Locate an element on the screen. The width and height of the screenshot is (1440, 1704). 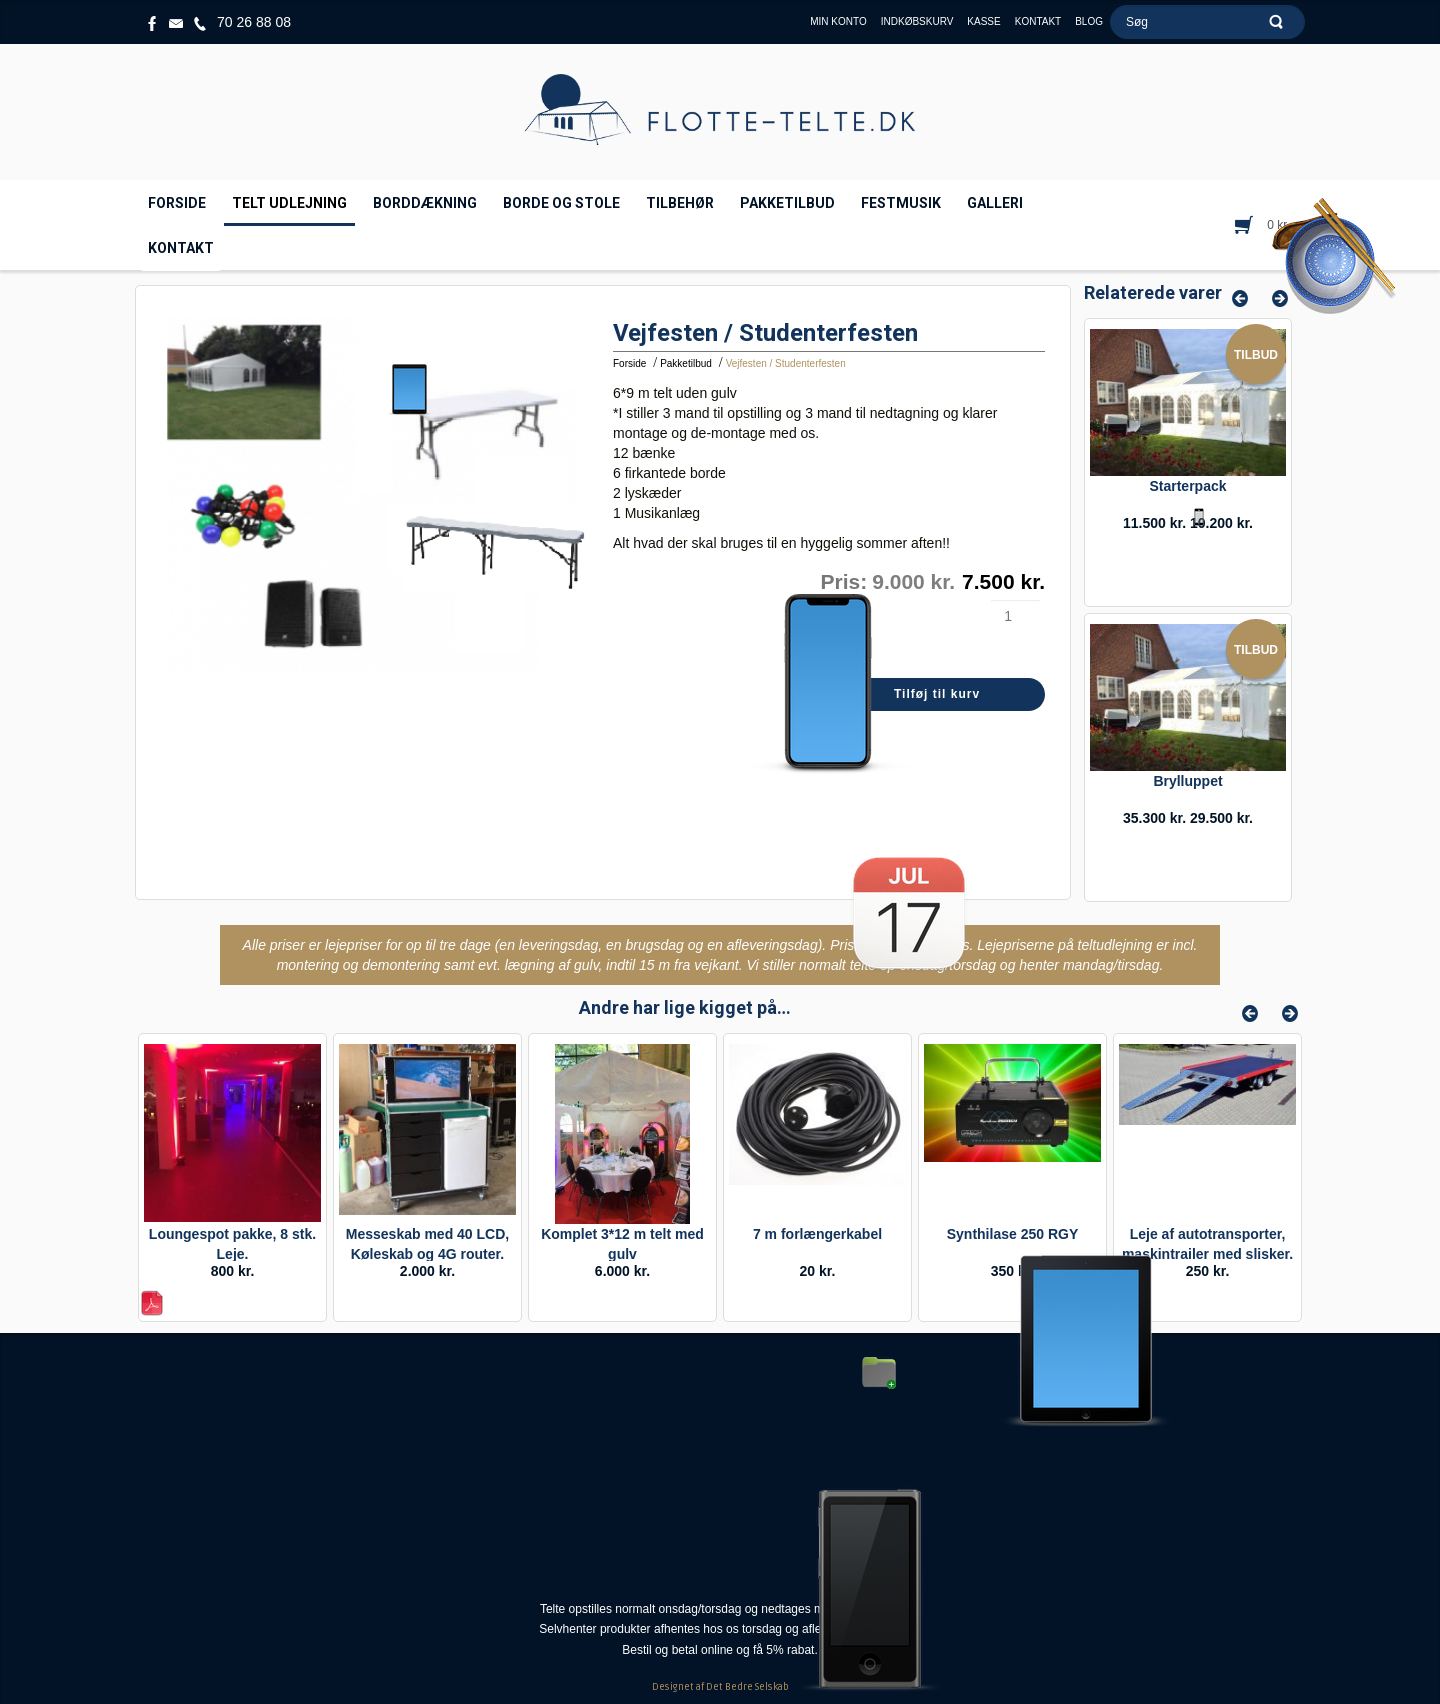
open a compressed PDF file is located at coordinates (152, 1303).